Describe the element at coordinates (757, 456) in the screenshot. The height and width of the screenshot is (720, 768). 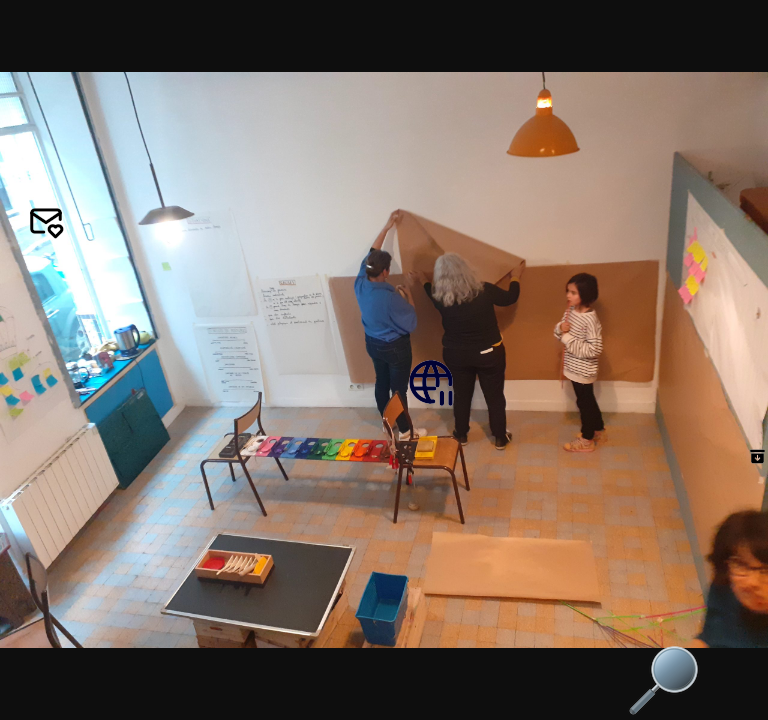
I see `archive selected item` at that location.